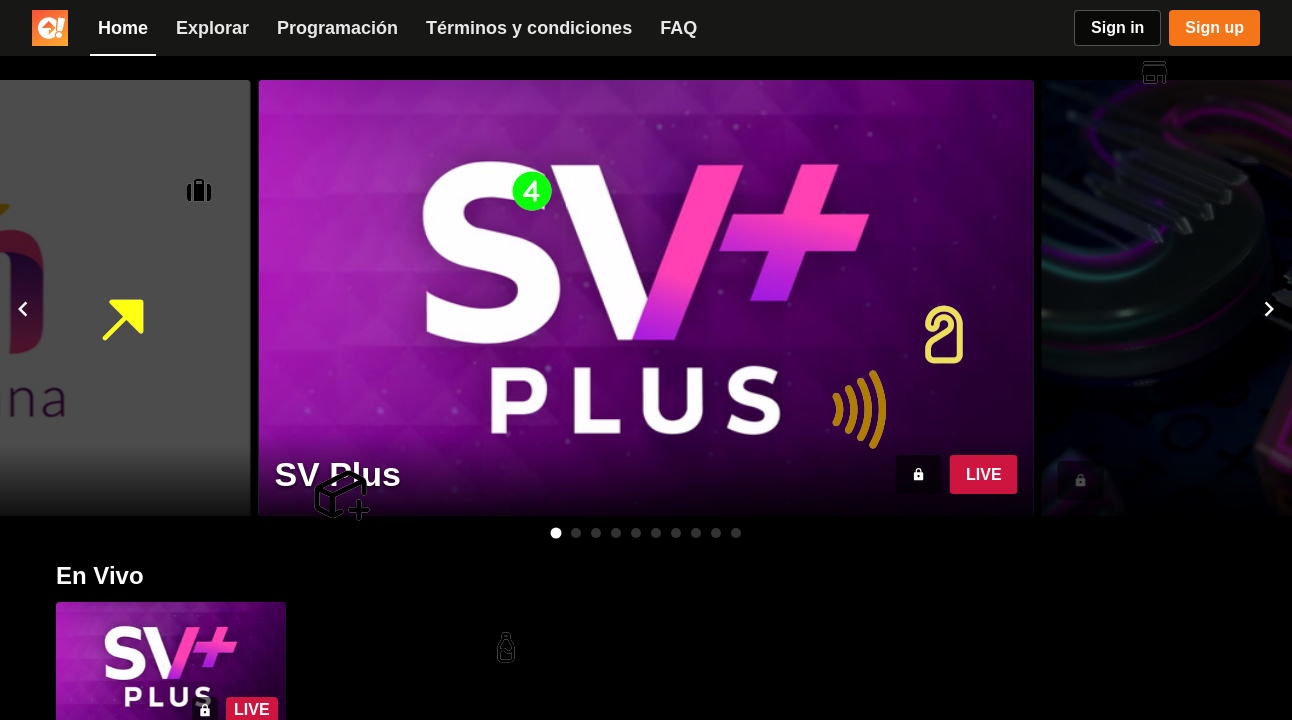 The width and height of the screenshot is (1292, 720). I want to click on add a new 3D object or shape, so click(340, 491).